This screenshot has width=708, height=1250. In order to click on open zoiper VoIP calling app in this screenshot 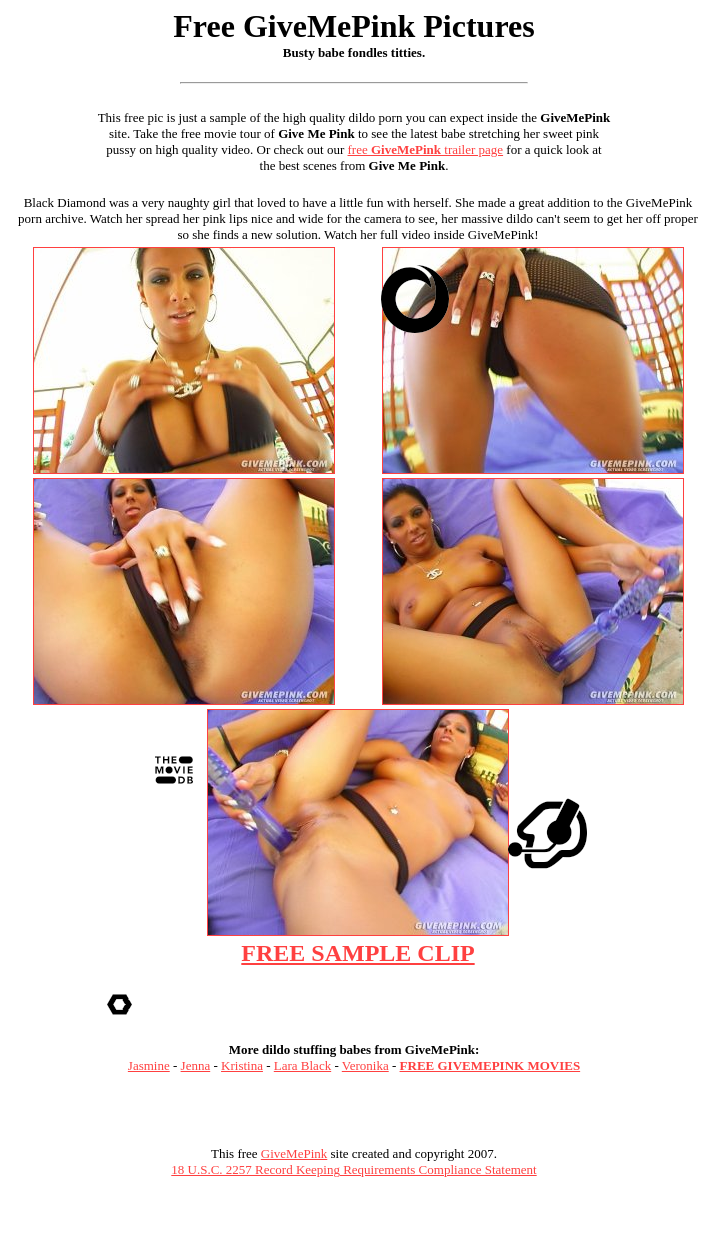, I will do `click(547, 833)`.